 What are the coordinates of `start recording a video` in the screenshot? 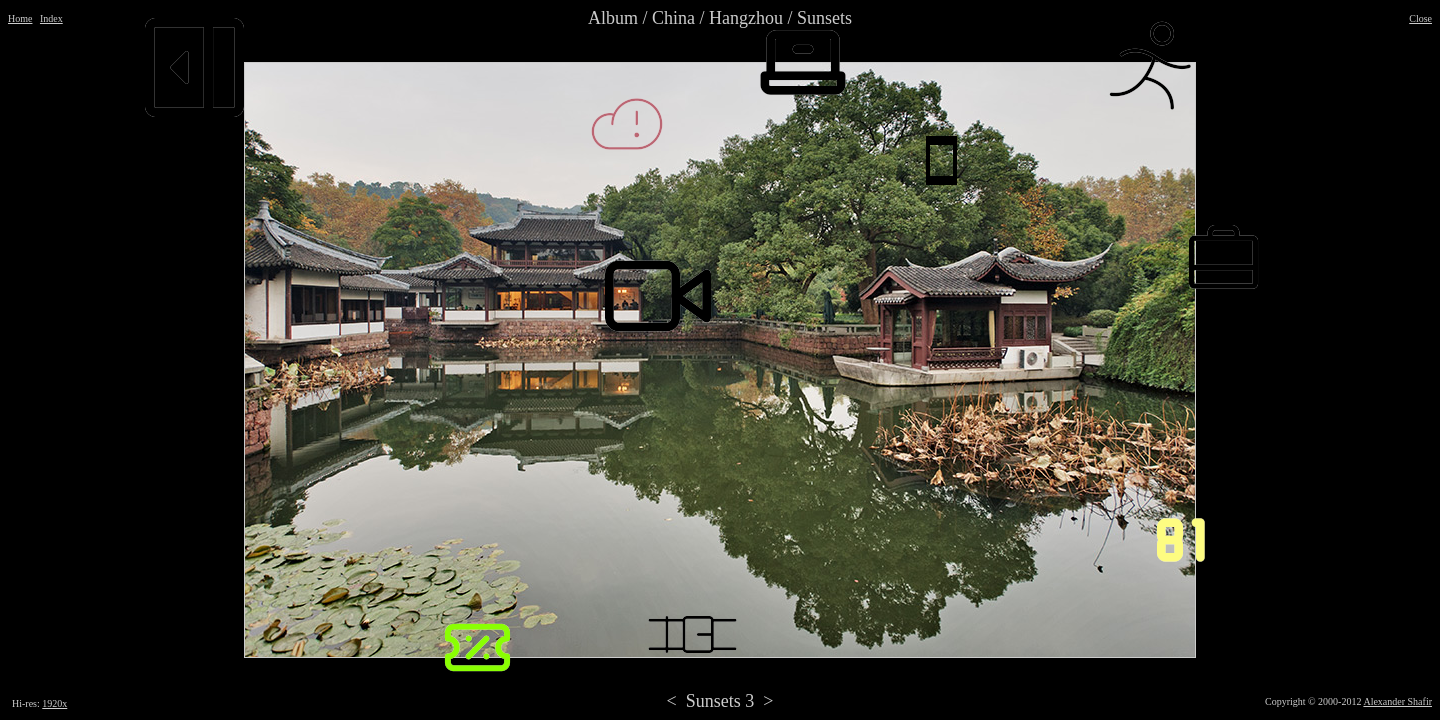 It's located at (658, 296).